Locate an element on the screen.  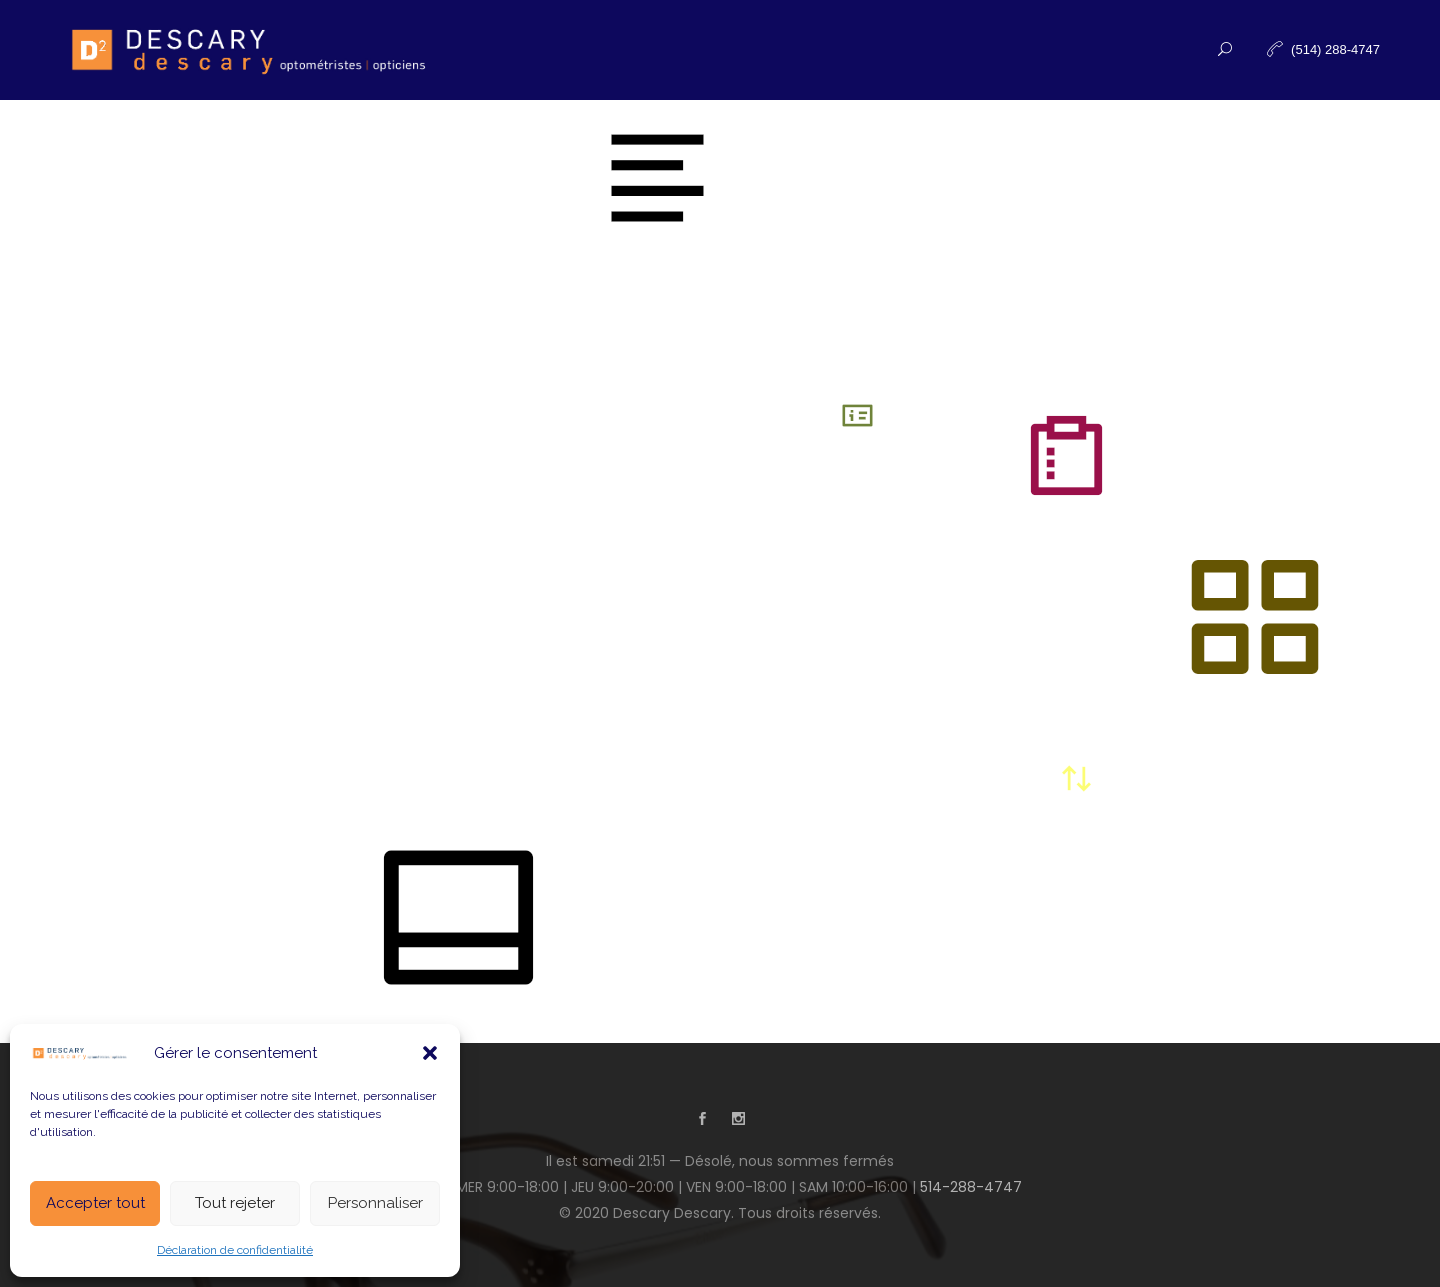
sort items in ascending or descending order is located at coordinates (1076, 778).